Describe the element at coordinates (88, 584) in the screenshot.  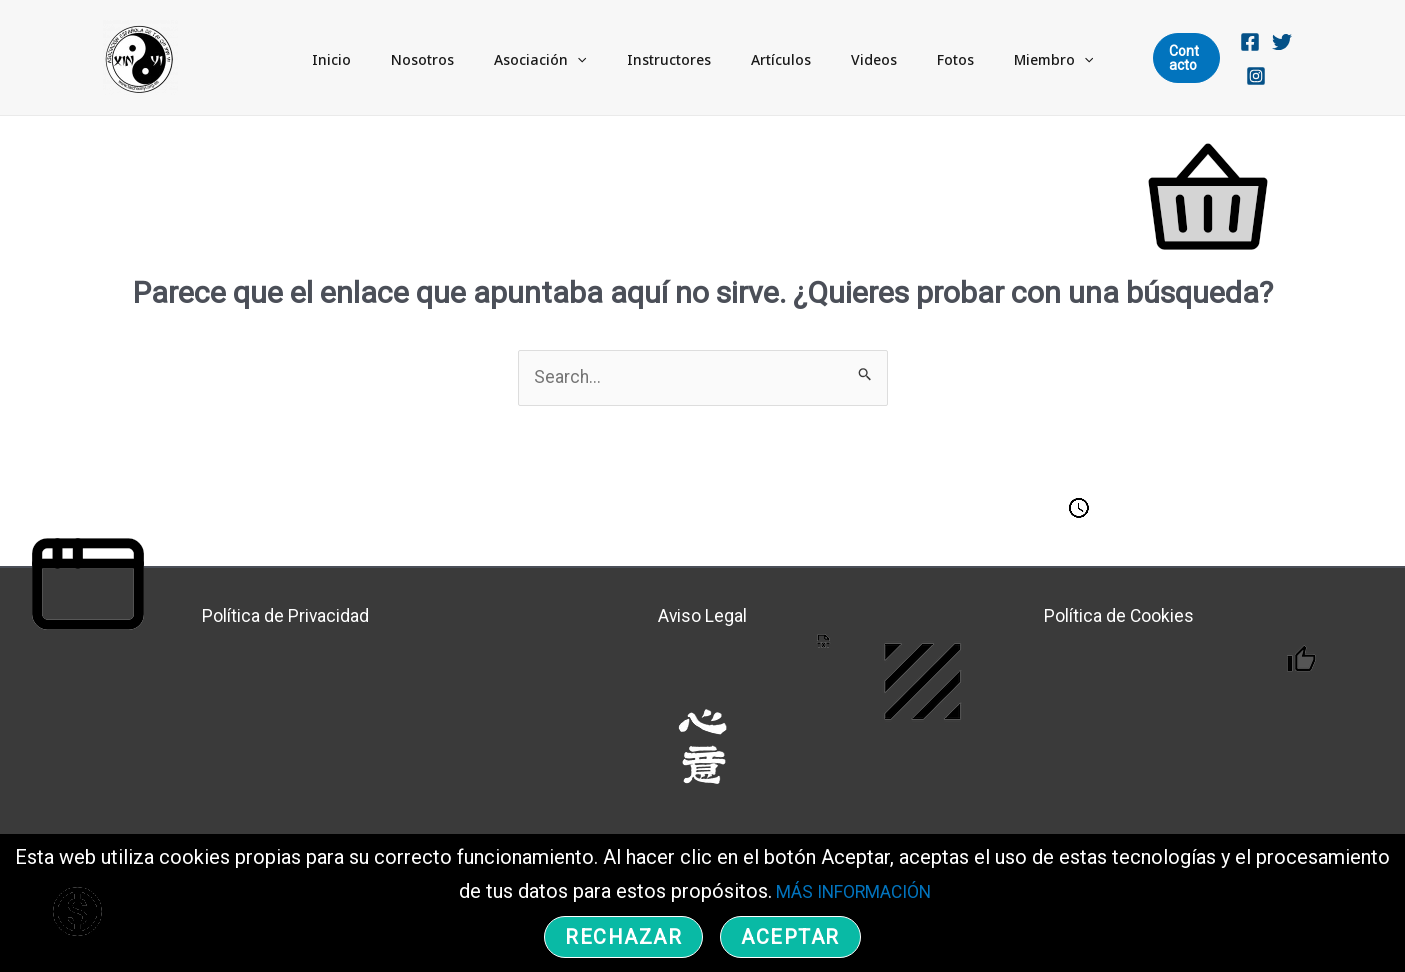
I see `open a new application window` at that location.